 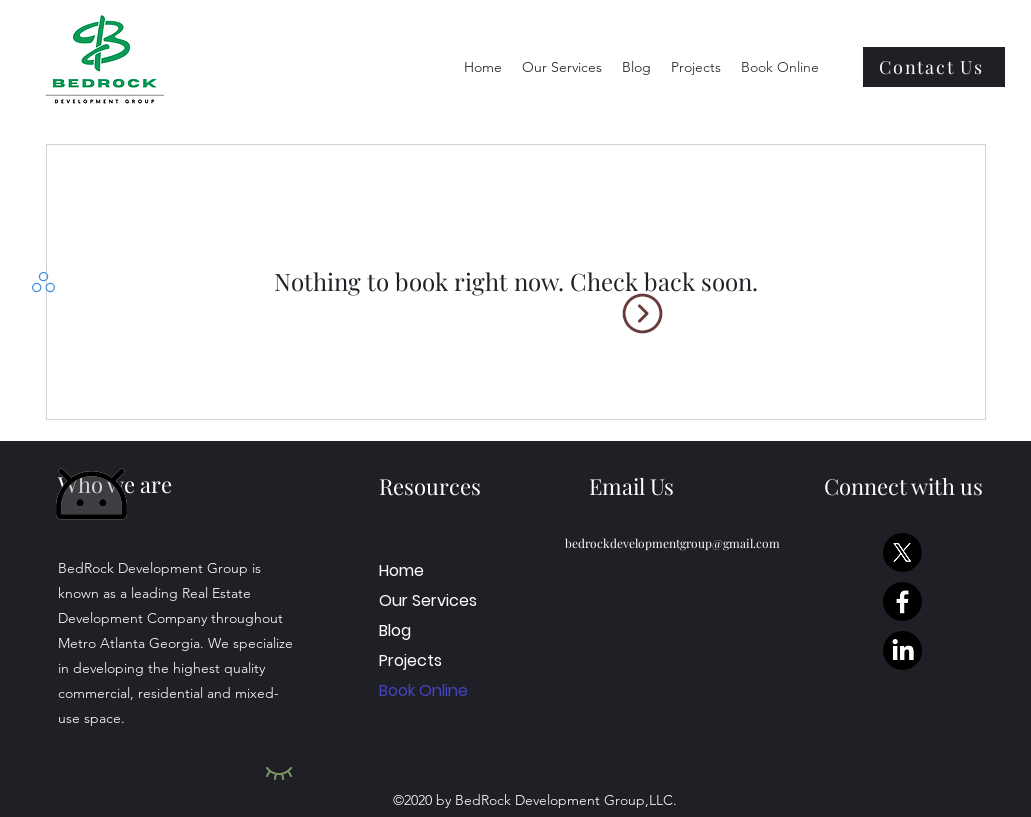 What do you see at coordinates (279, 771) in the screenshot?
I see `hide password or sensitive content` at bounding box center [279, 771].